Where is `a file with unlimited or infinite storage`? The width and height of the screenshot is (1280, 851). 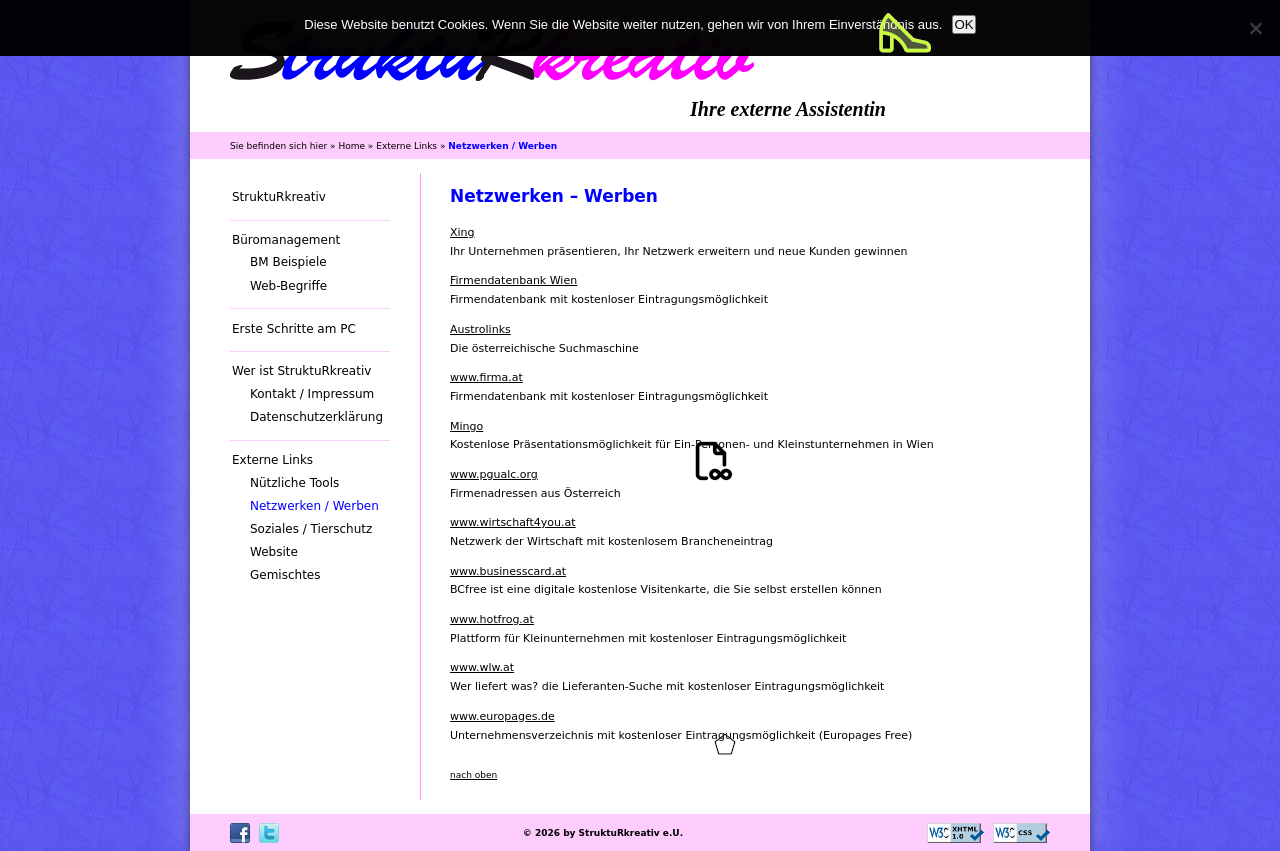
a file with unlimited or infinite storage is located at coordinates (711, 461).